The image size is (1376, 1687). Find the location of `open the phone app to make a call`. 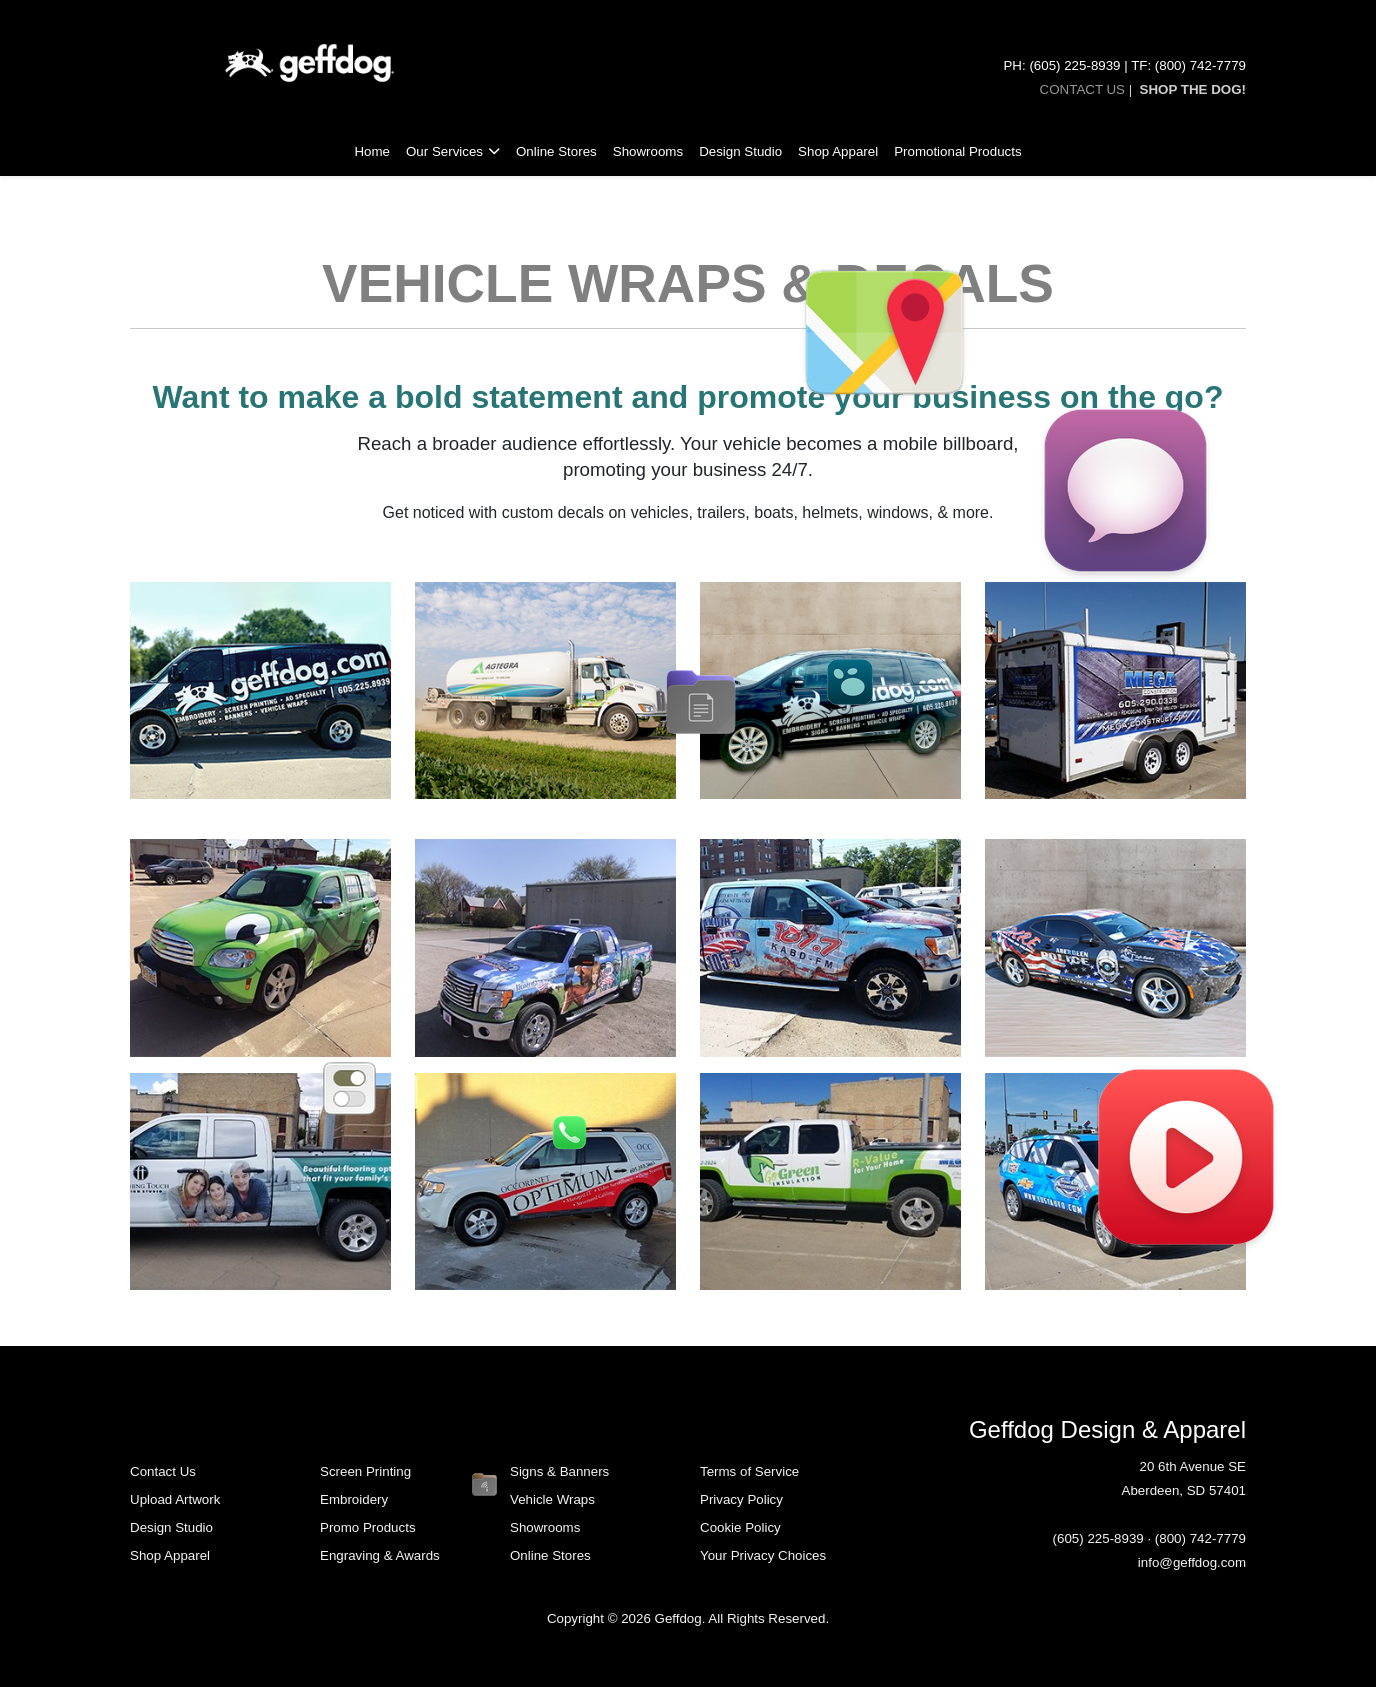

open the phone app to make a call is located at coordinates (569, 1132).